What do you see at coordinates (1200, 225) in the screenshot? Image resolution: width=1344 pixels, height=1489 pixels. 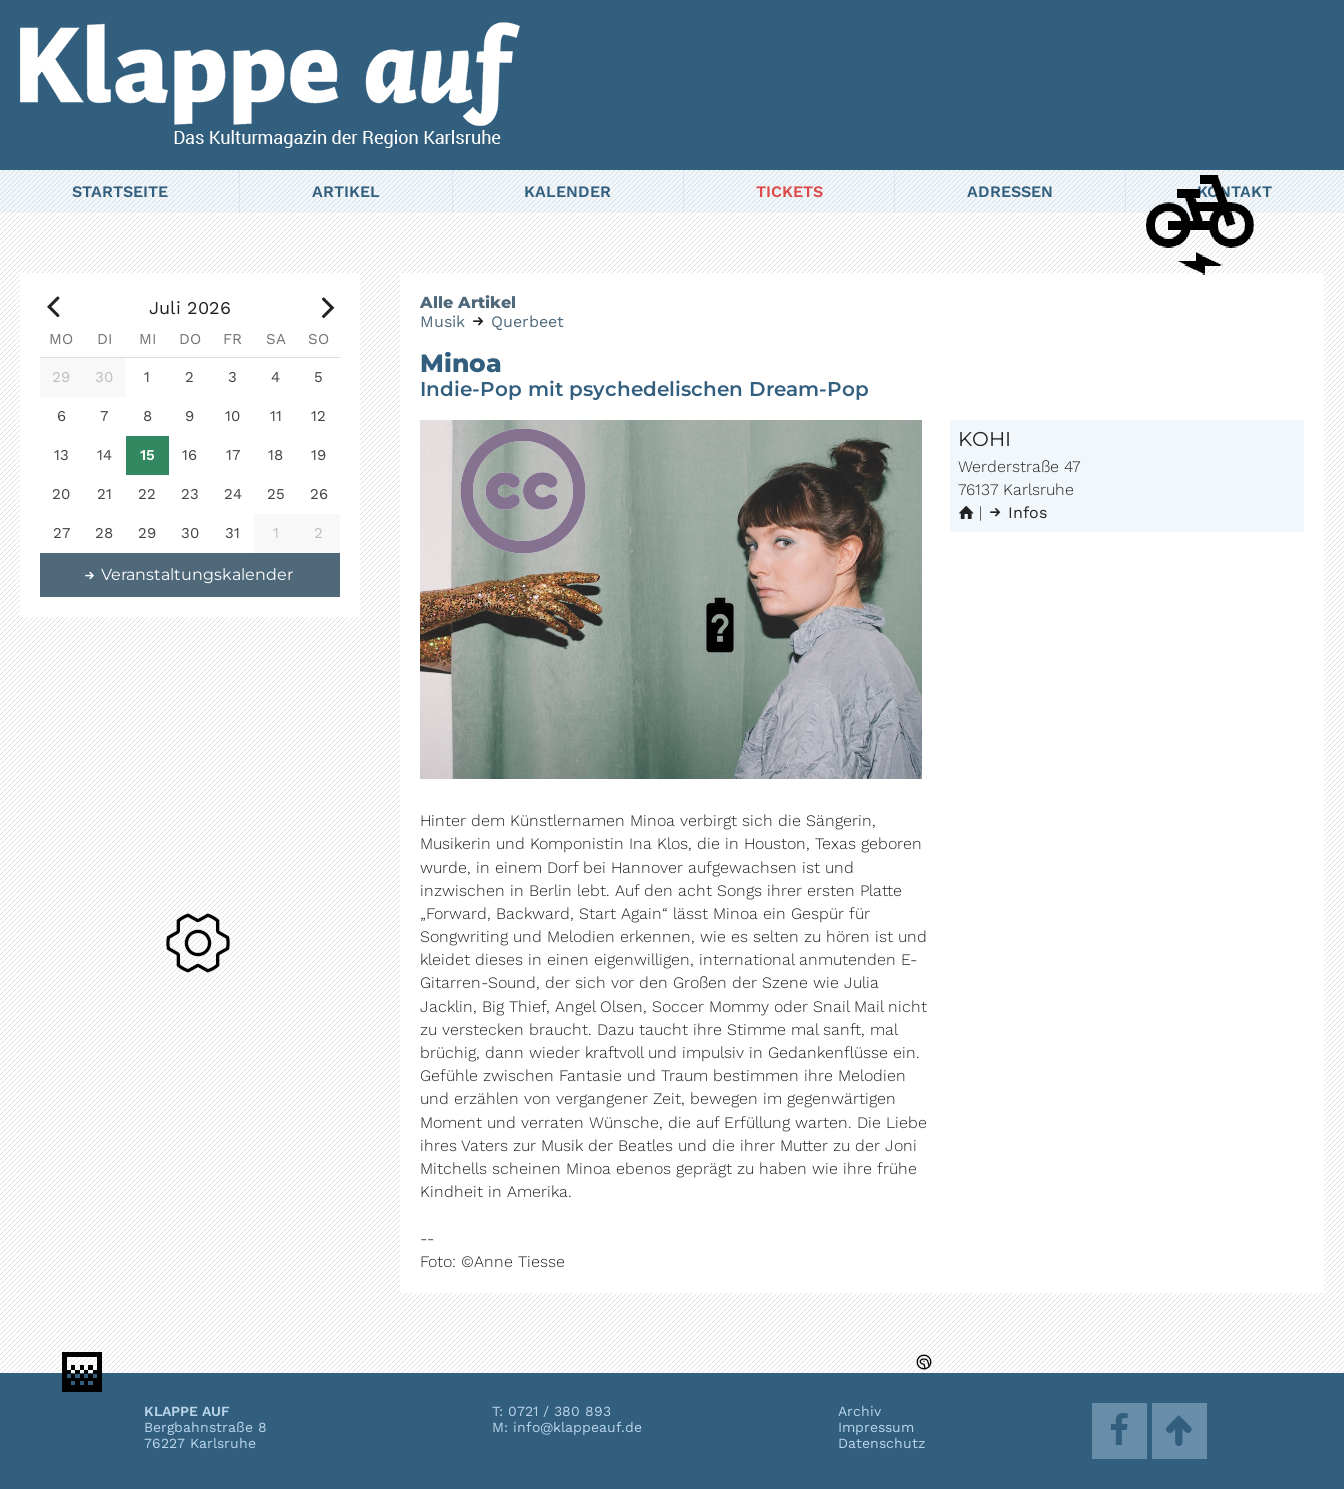 I see `find nearby electric bike rentals` at bounding box center [1200, 225].